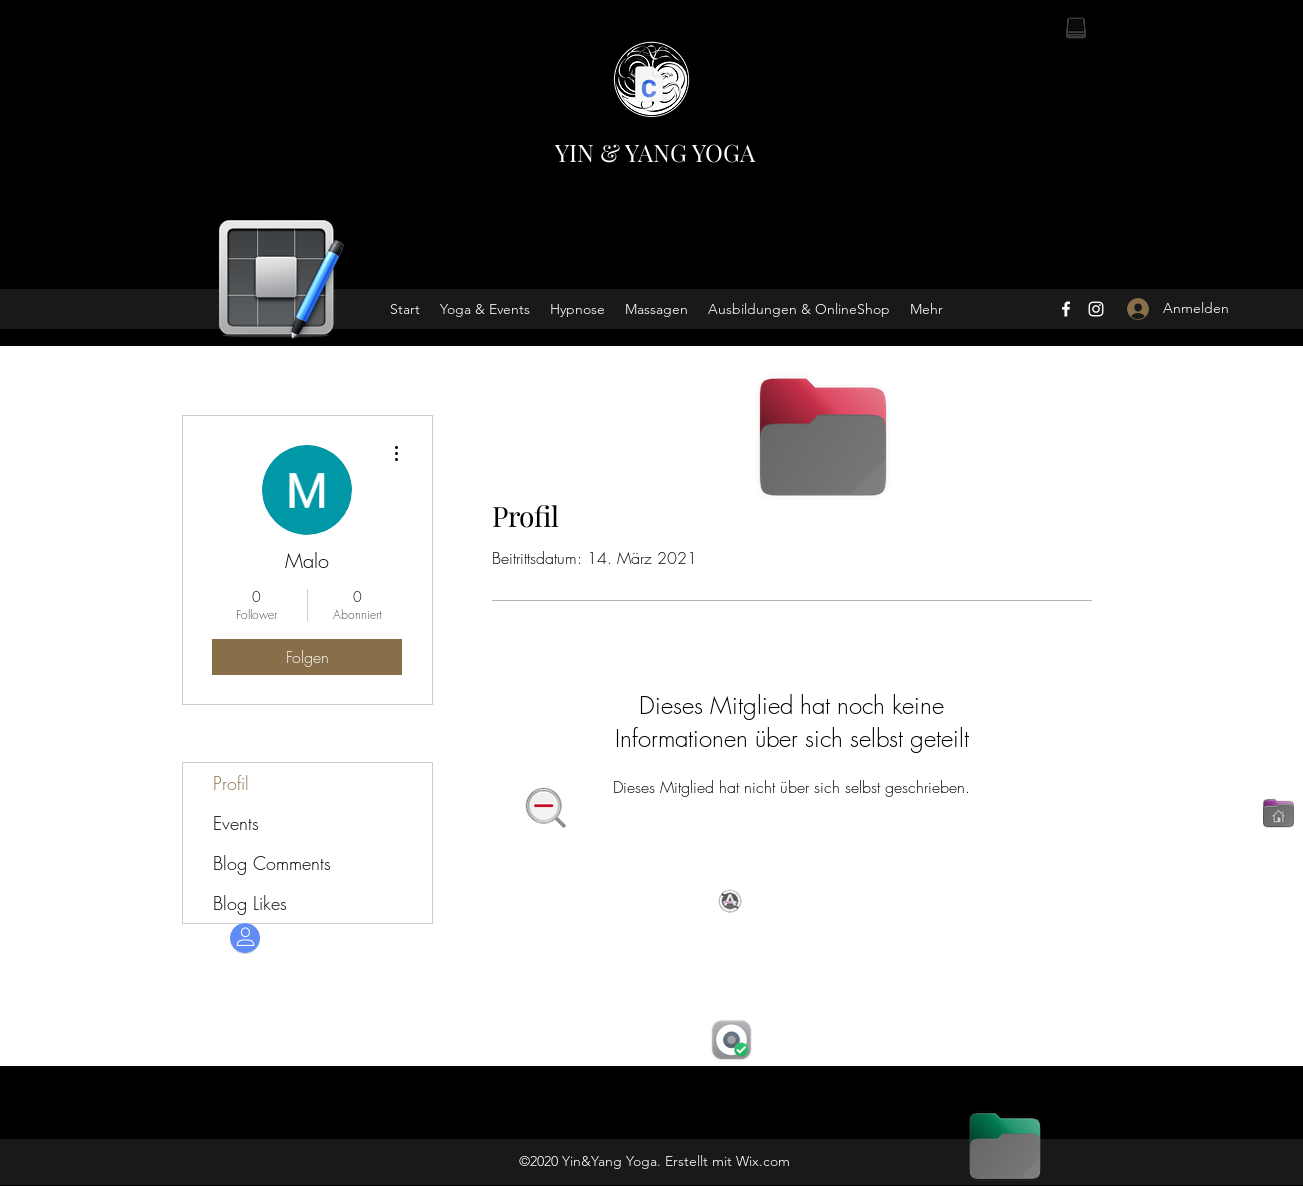 This screenshot has height=1186, width=1303. Describe the element at coordinates (730, 901) in the screenshot. I see `open the software updater application` at that location.